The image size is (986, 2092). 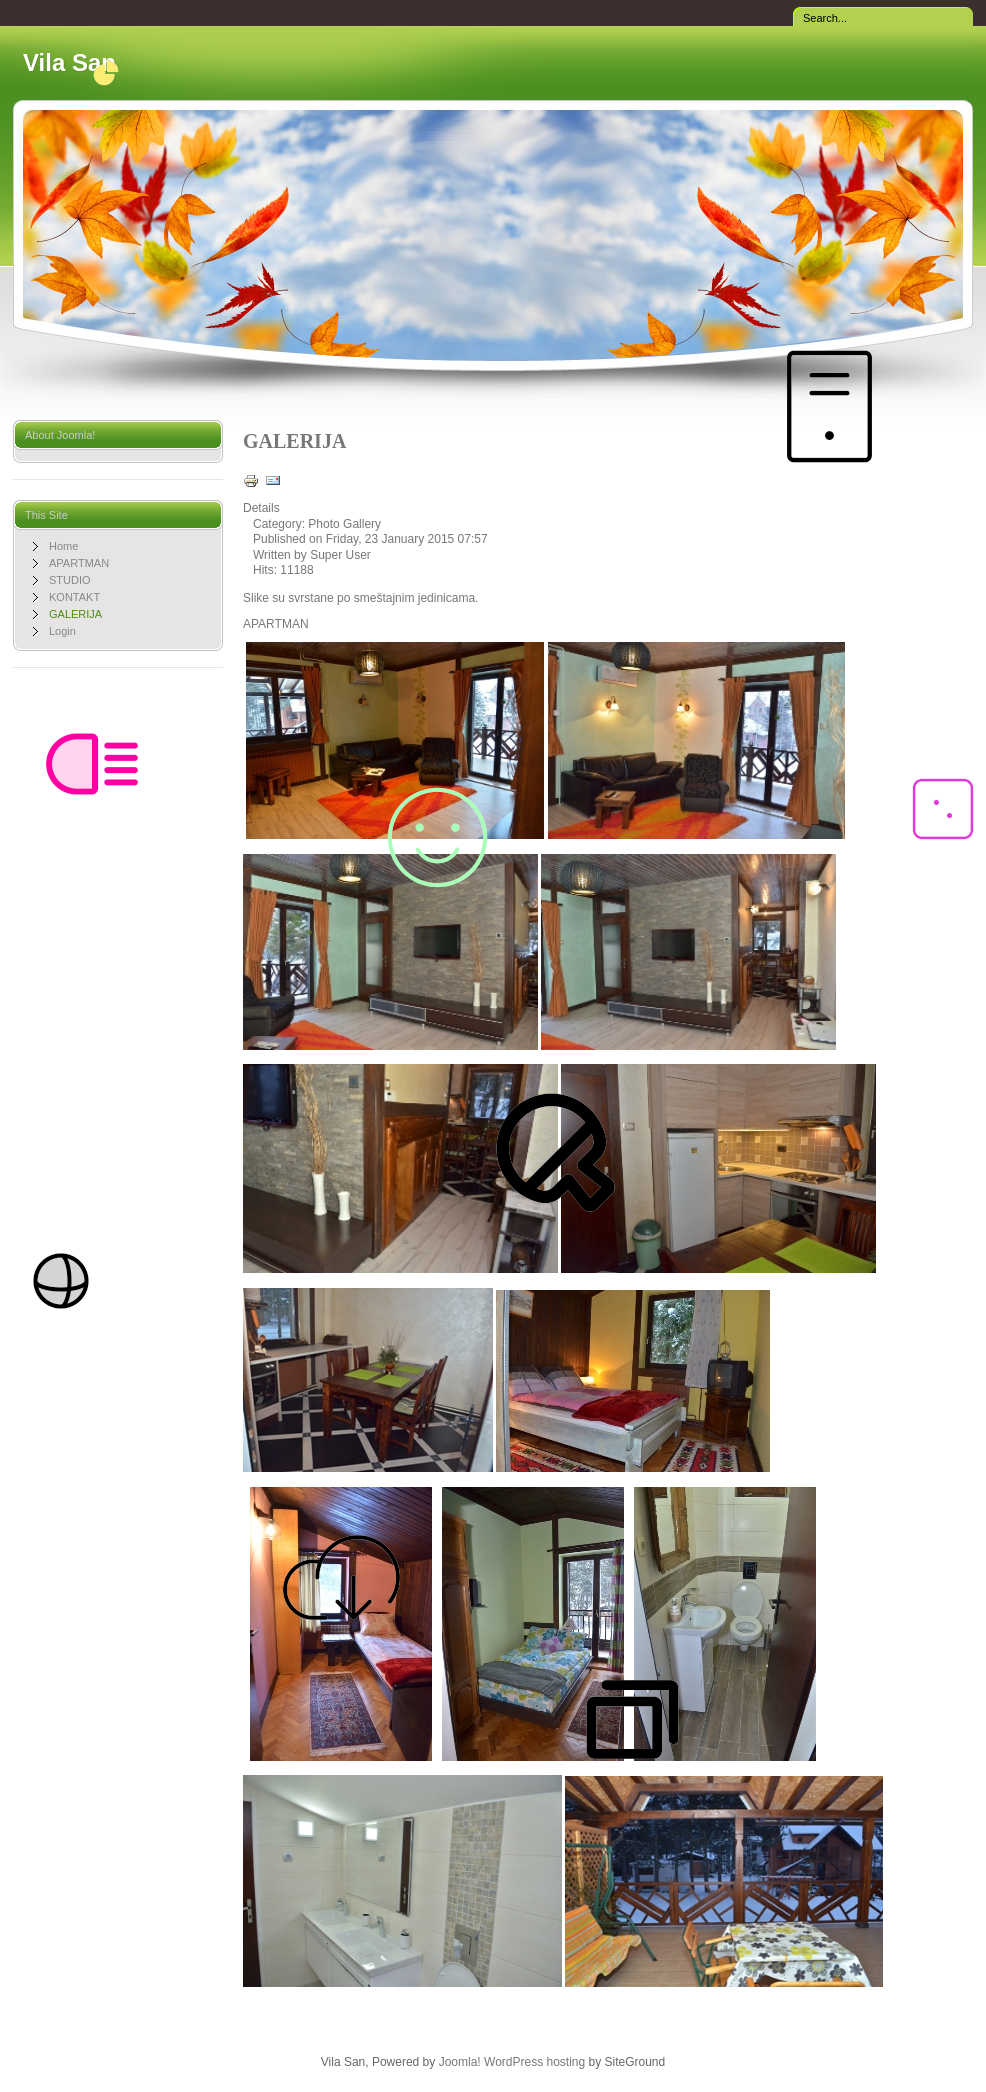 What do you see at coordinates (632, 1719) in the screenshot?
I see `view stacked cards or layers` at bounding box center [632, 1719].